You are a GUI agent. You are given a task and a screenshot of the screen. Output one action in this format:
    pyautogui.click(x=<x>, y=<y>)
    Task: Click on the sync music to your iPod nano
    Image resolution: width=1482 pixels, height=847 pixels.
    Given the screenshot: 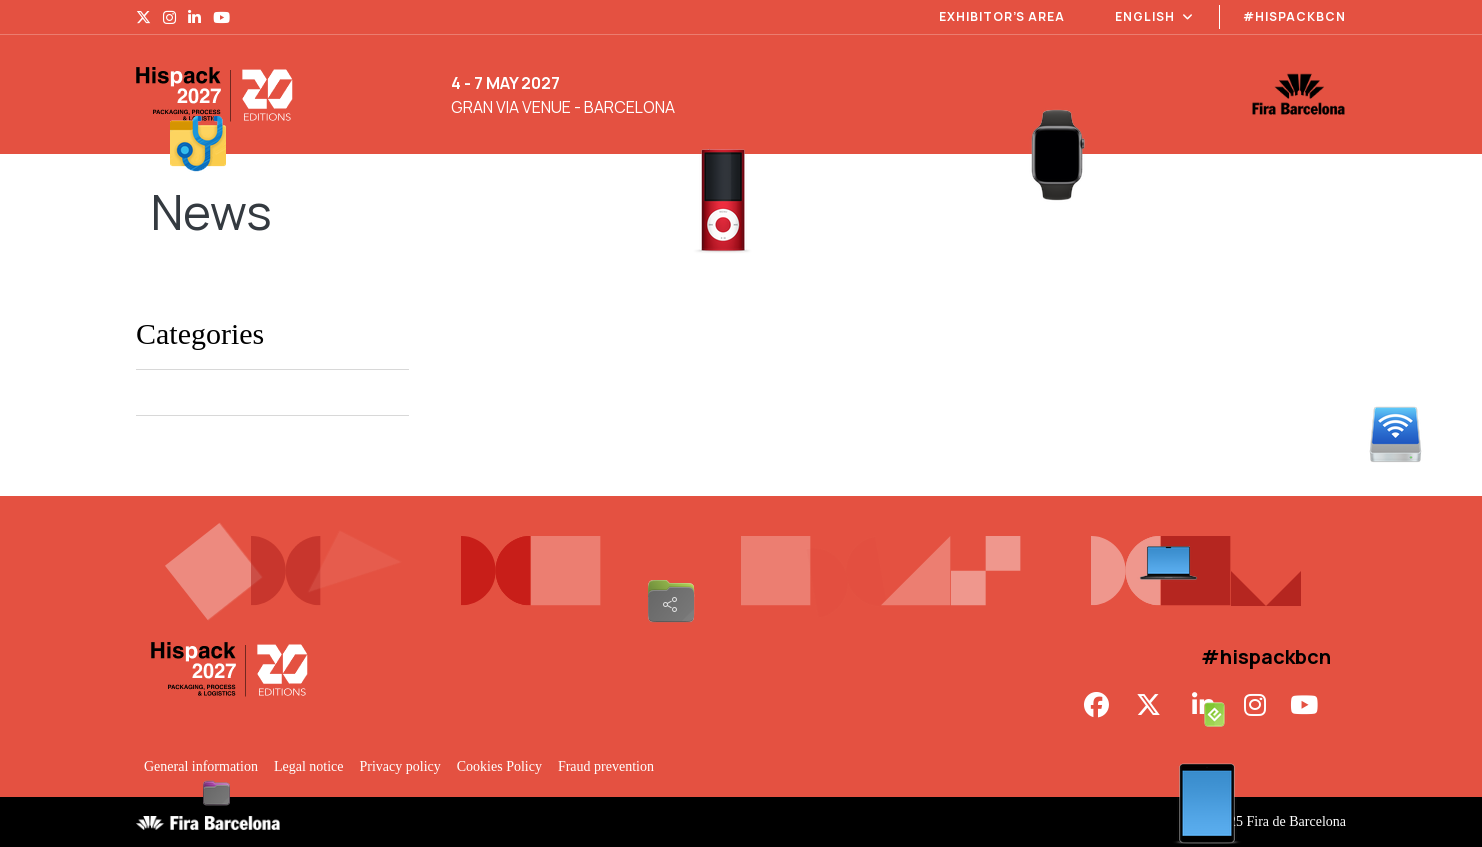 What is the action you would take?
    pyautogui.click(x=722, y=201)
    